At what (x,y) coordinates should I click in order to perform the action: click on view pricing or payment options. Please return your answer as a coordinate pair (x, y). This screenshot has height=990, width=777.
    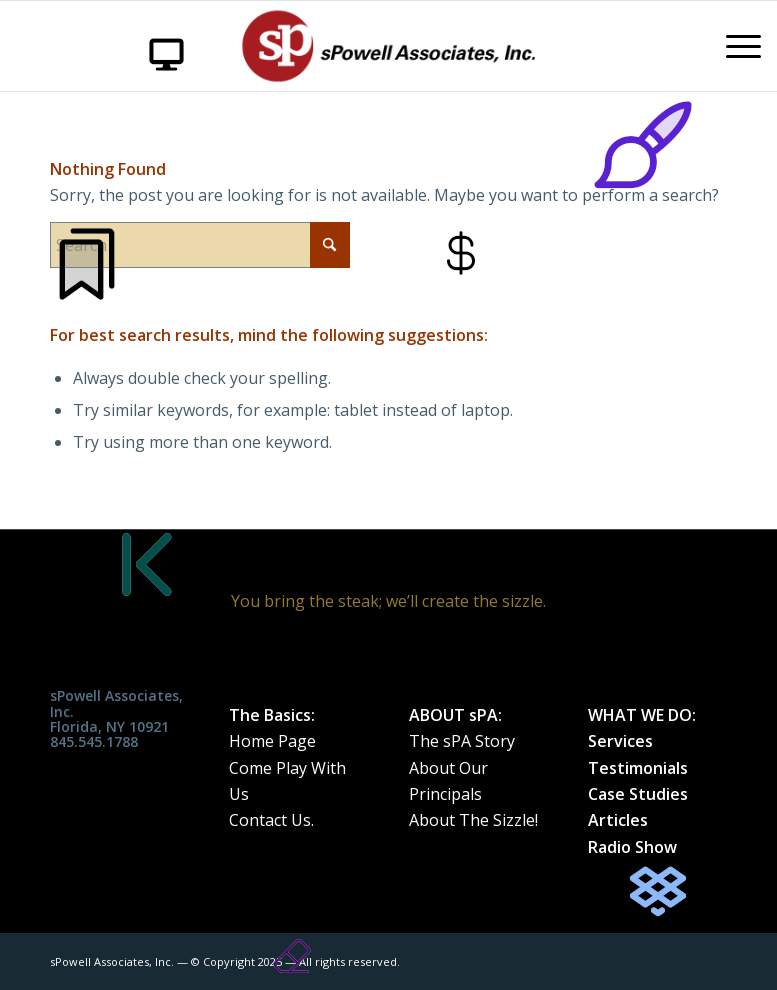
    Looking at the image, I should click on (461, 253).